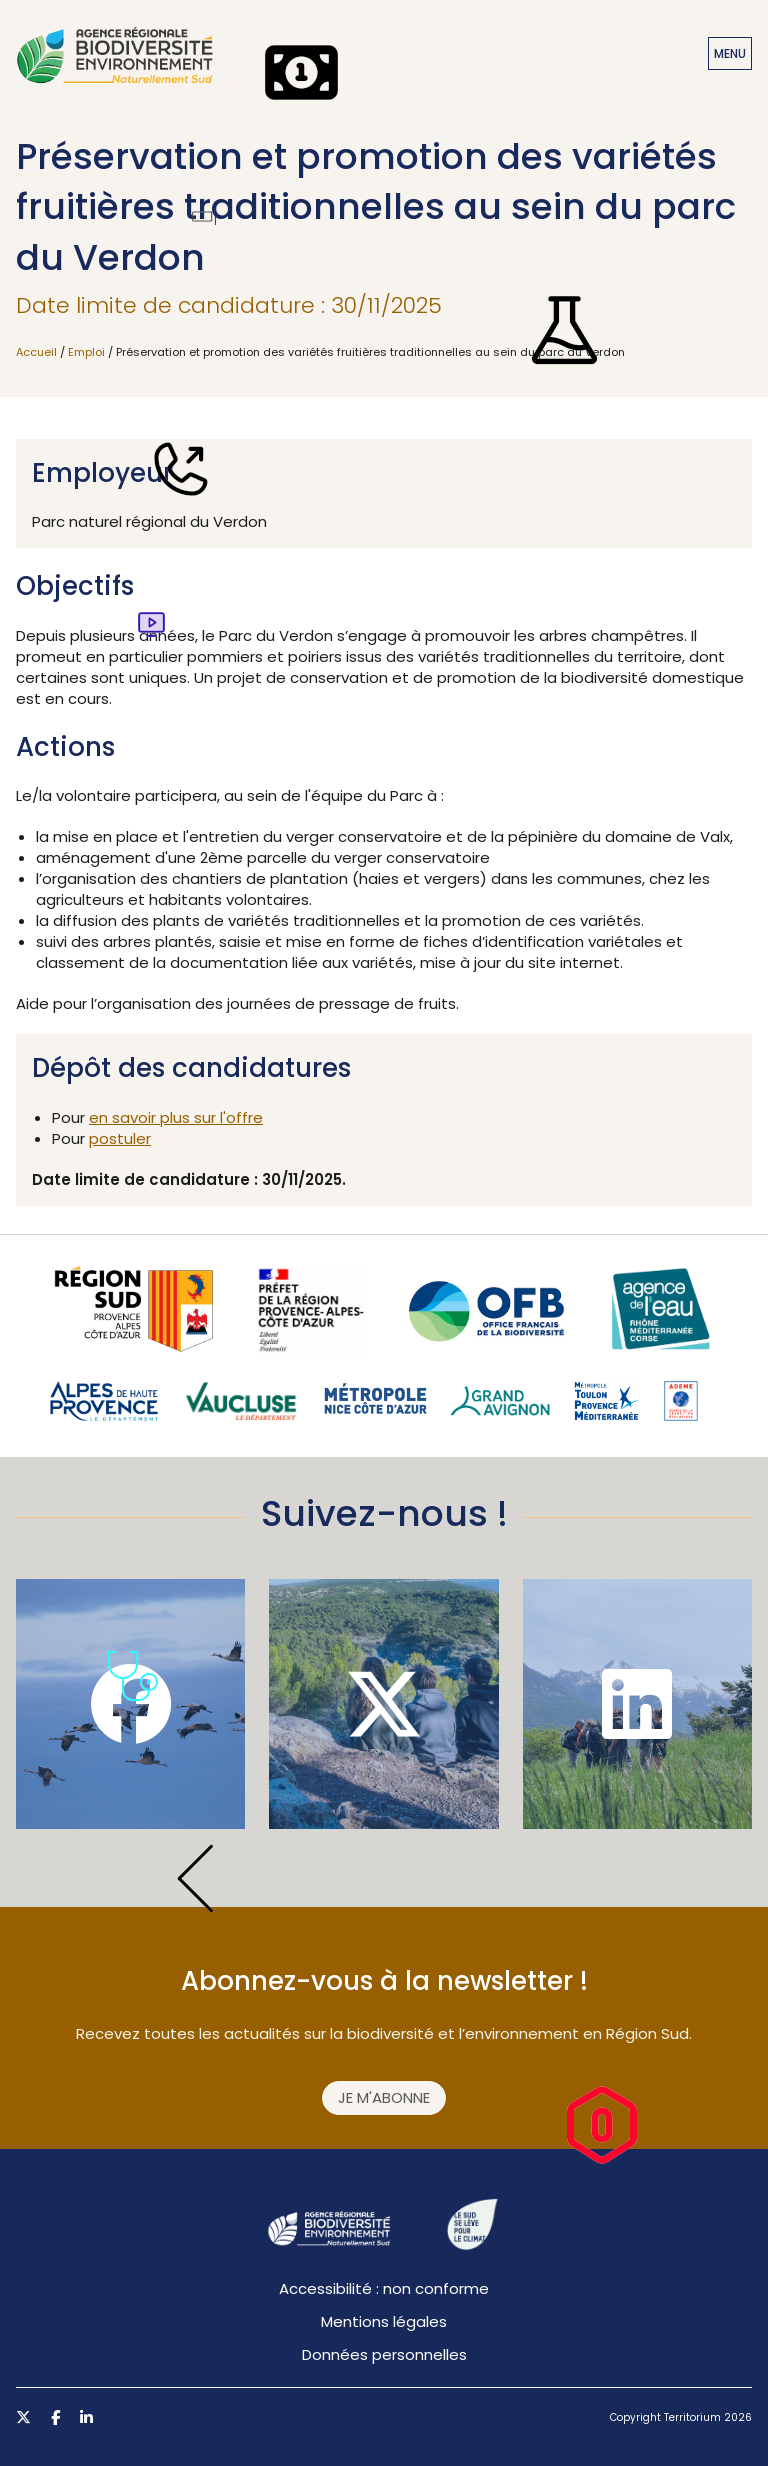 This screenshot has width=768, height=2466. I want to click on play video on monitor or display, so click(151, 623).